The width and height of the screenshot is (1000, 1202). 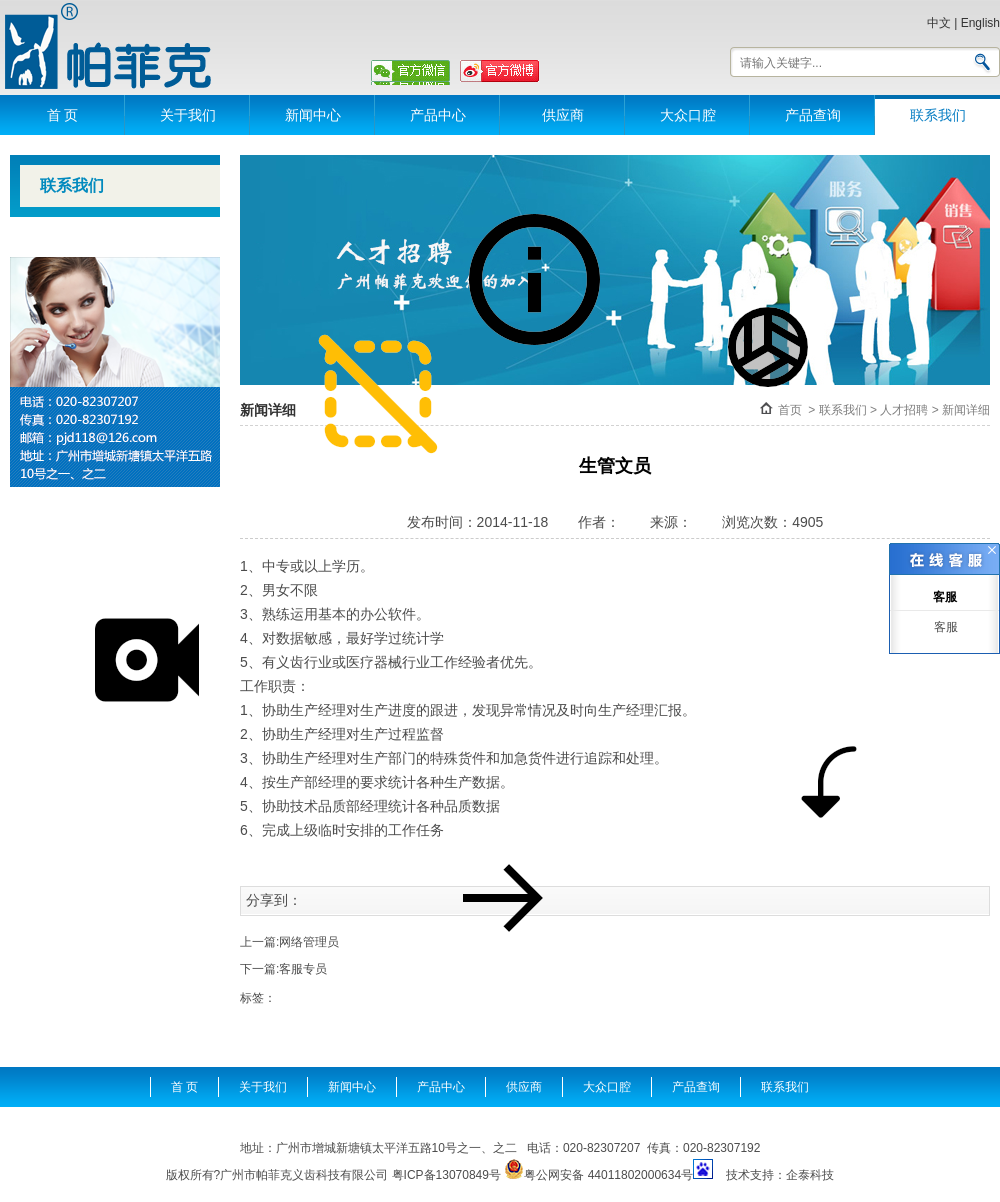 What do you see at coordinates (829, 782) in the screenshot?
I see `go back and down in navigation` at bounding box center [829, 782].